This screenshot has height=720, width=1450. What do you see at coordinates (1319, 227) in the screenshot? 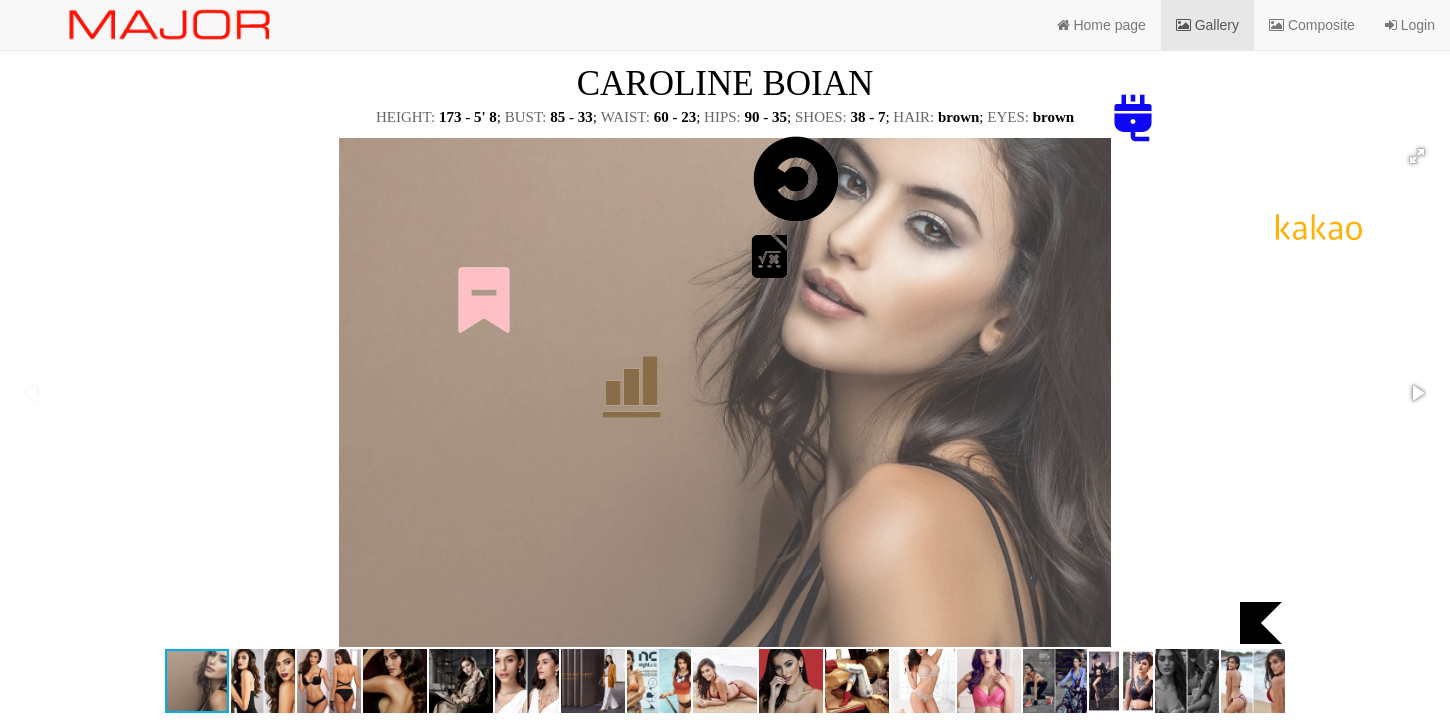
I see `open Kakao messaging app` at bounding box center [1319, 227].